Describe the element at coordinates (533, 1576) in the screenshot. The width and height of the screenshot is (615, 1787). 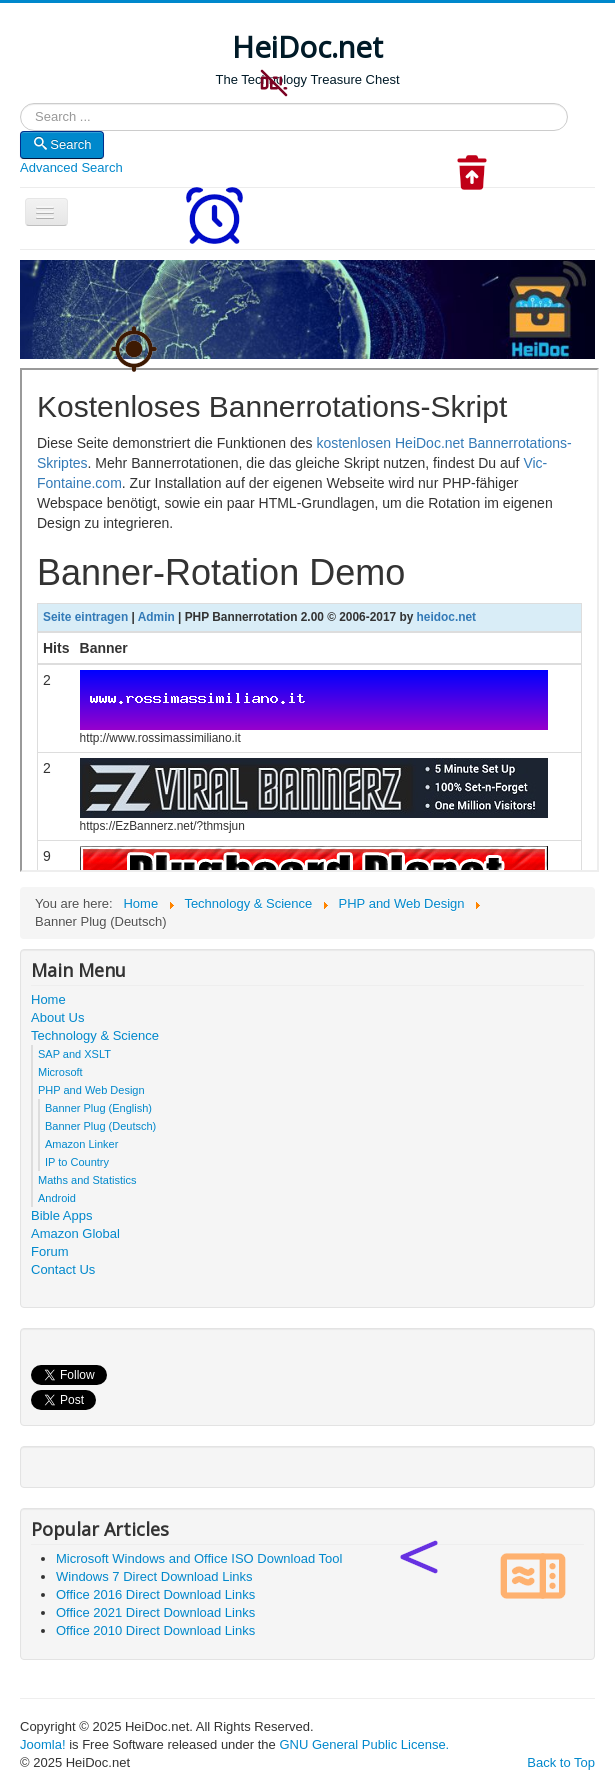
I see `access microwave or kitchen appliance controls` at that location.